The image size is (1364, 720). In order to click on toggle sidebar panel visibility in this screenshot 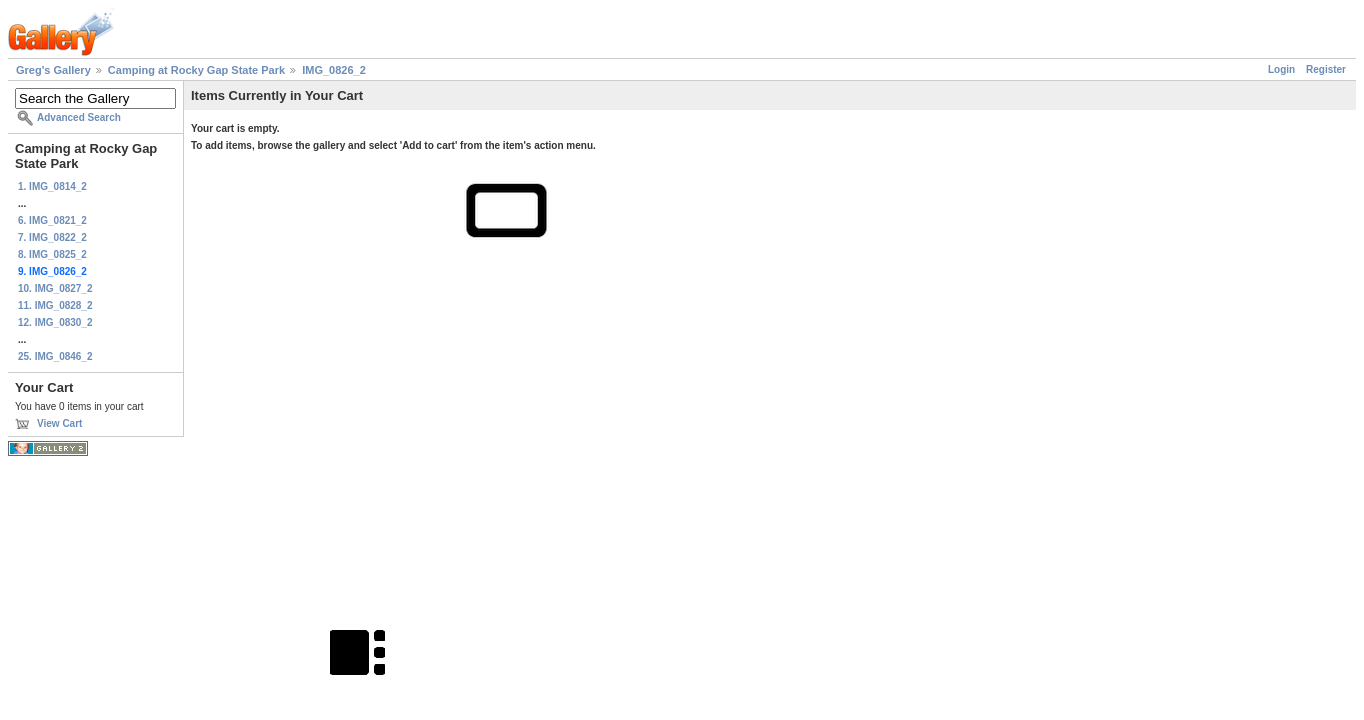, I will do `click(357, 652)`.